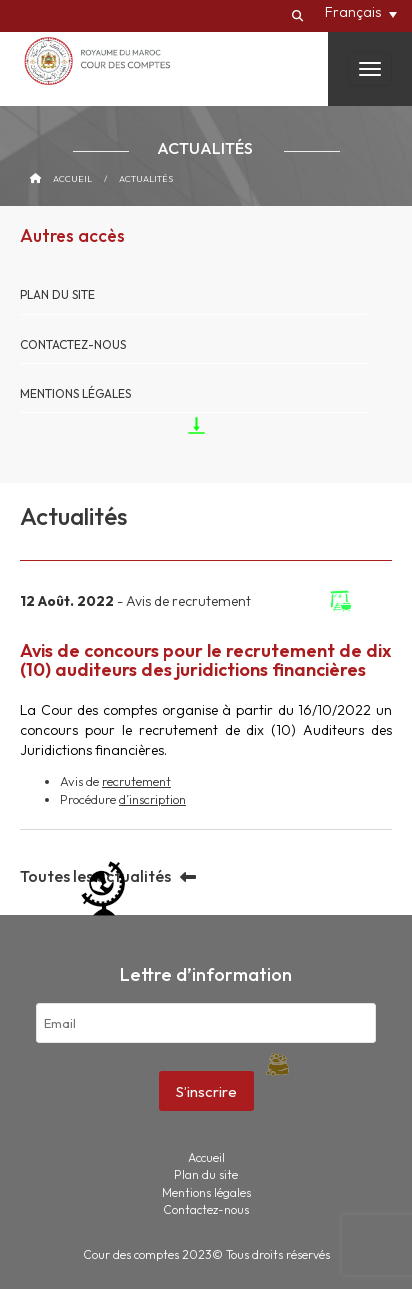  Describe the element at coordinates (102, 888) in the screenshot. I see `access global or worldwide settings` at that location.